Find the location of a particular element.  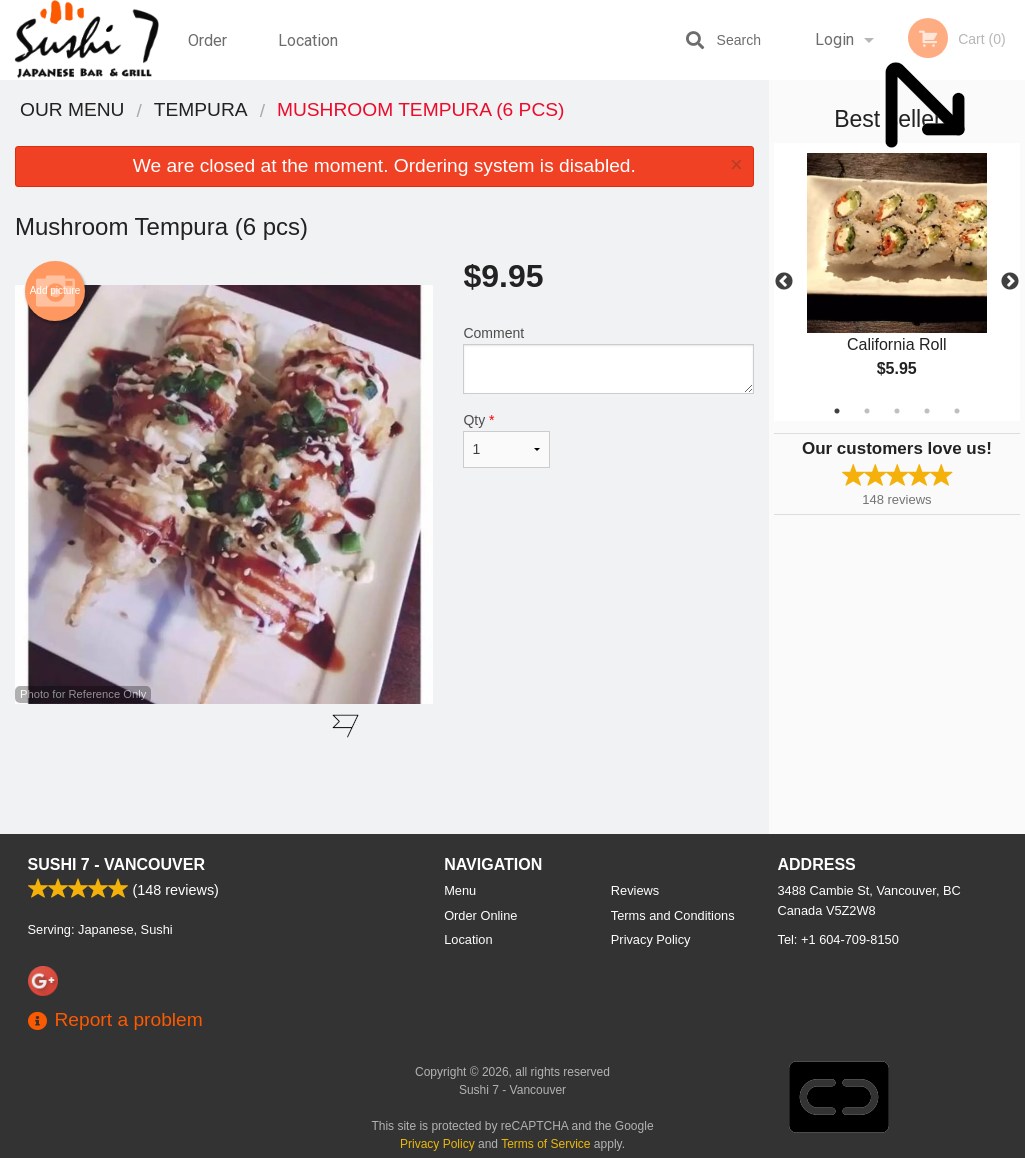

unlink or disconnect a shared resource is located at coordinates (839, 1097).